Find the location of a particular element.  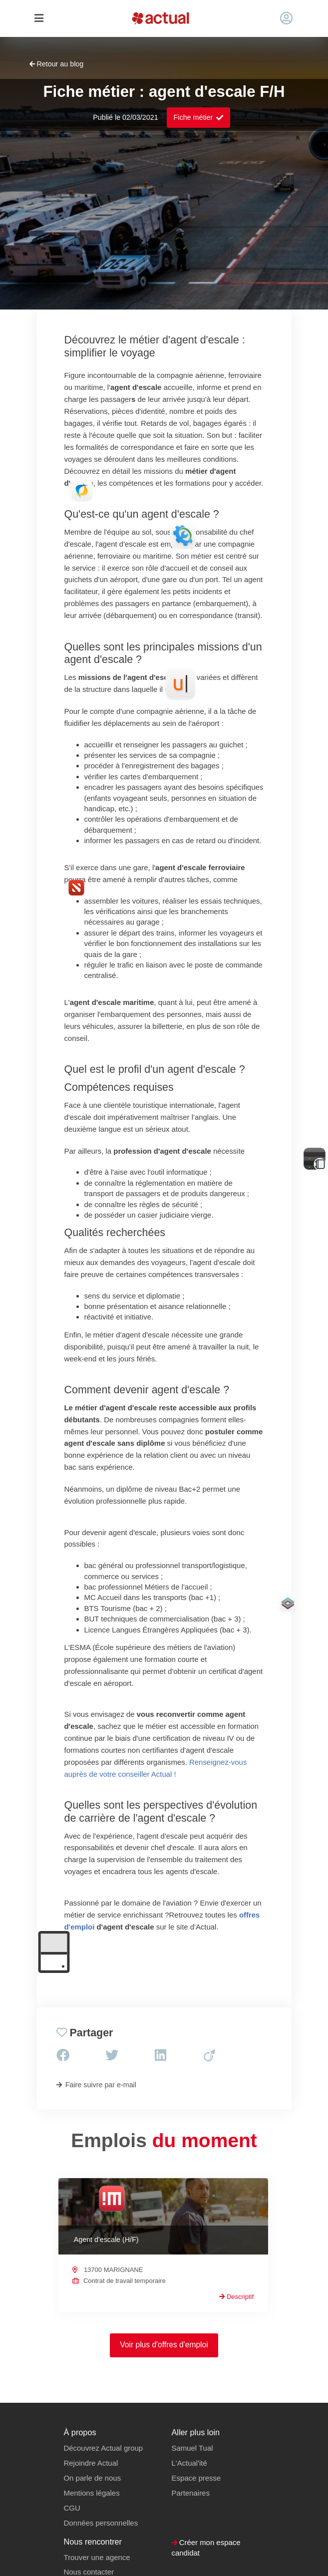

open NoMachine remote desktop application is located at coordinates (112, 2199).